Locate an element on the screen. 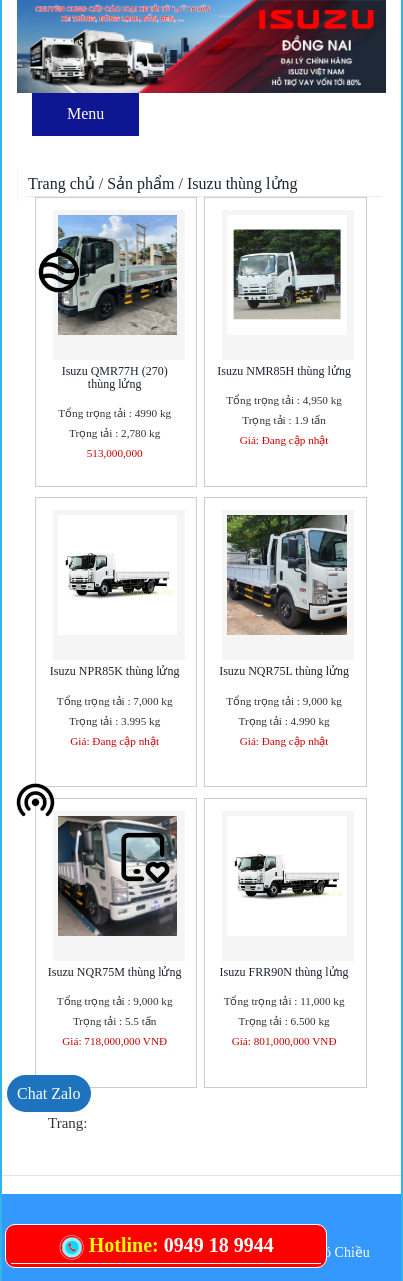 The image size is (403, 1281). add device to favorites is located at coordinates (143, 857).